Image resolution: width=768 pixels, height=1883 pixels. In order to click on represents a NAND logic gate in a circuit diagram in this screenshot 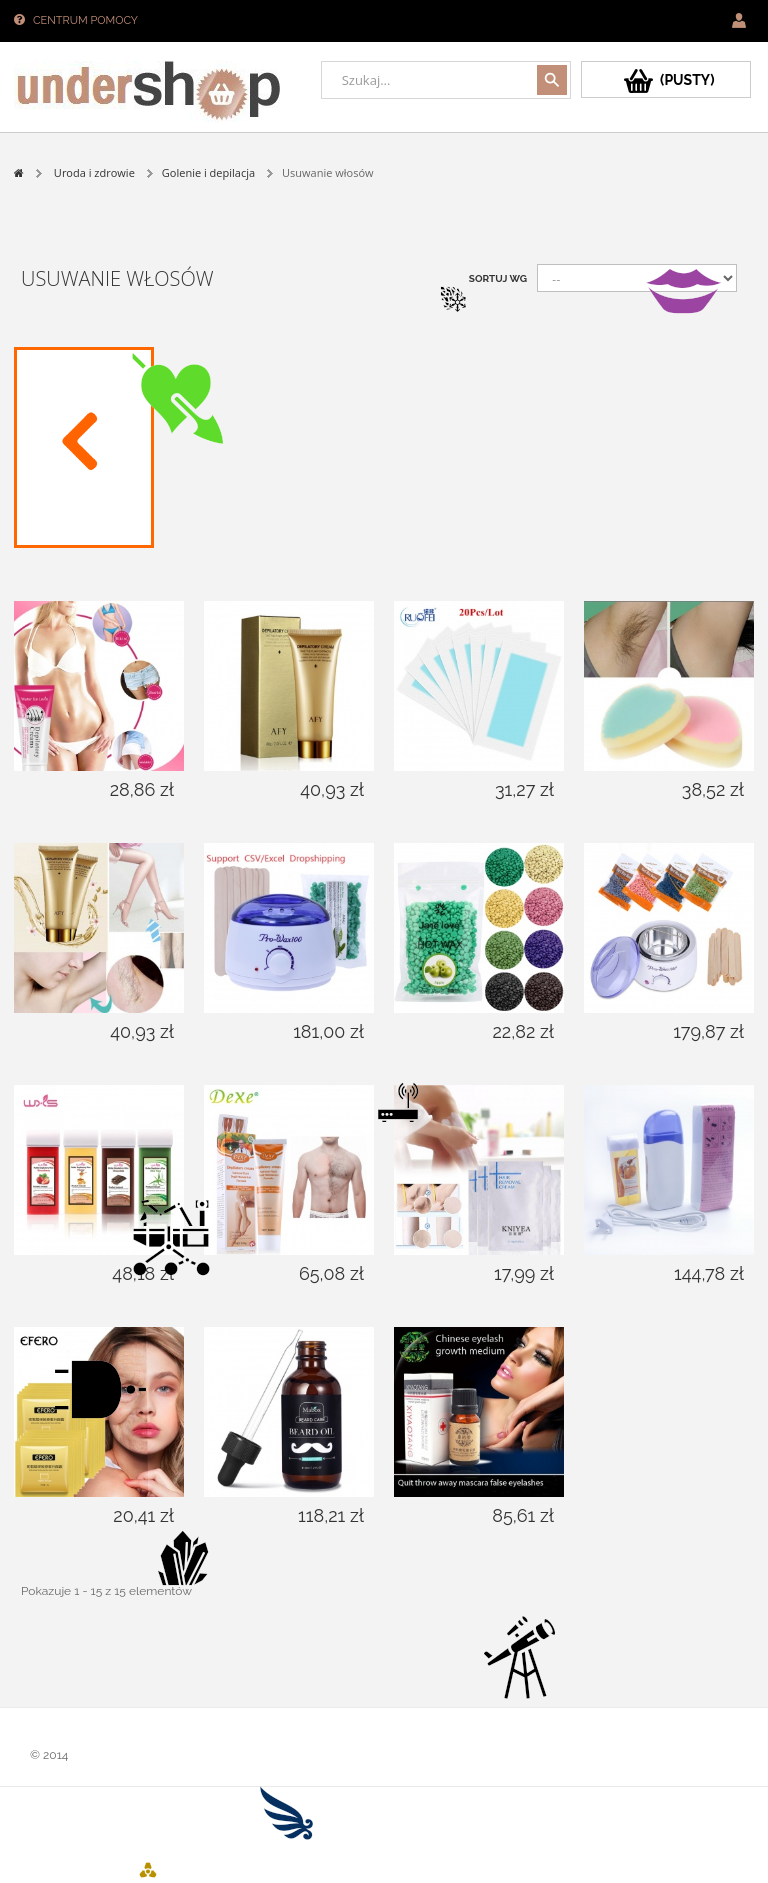, I will do `click(100, 1389)`.